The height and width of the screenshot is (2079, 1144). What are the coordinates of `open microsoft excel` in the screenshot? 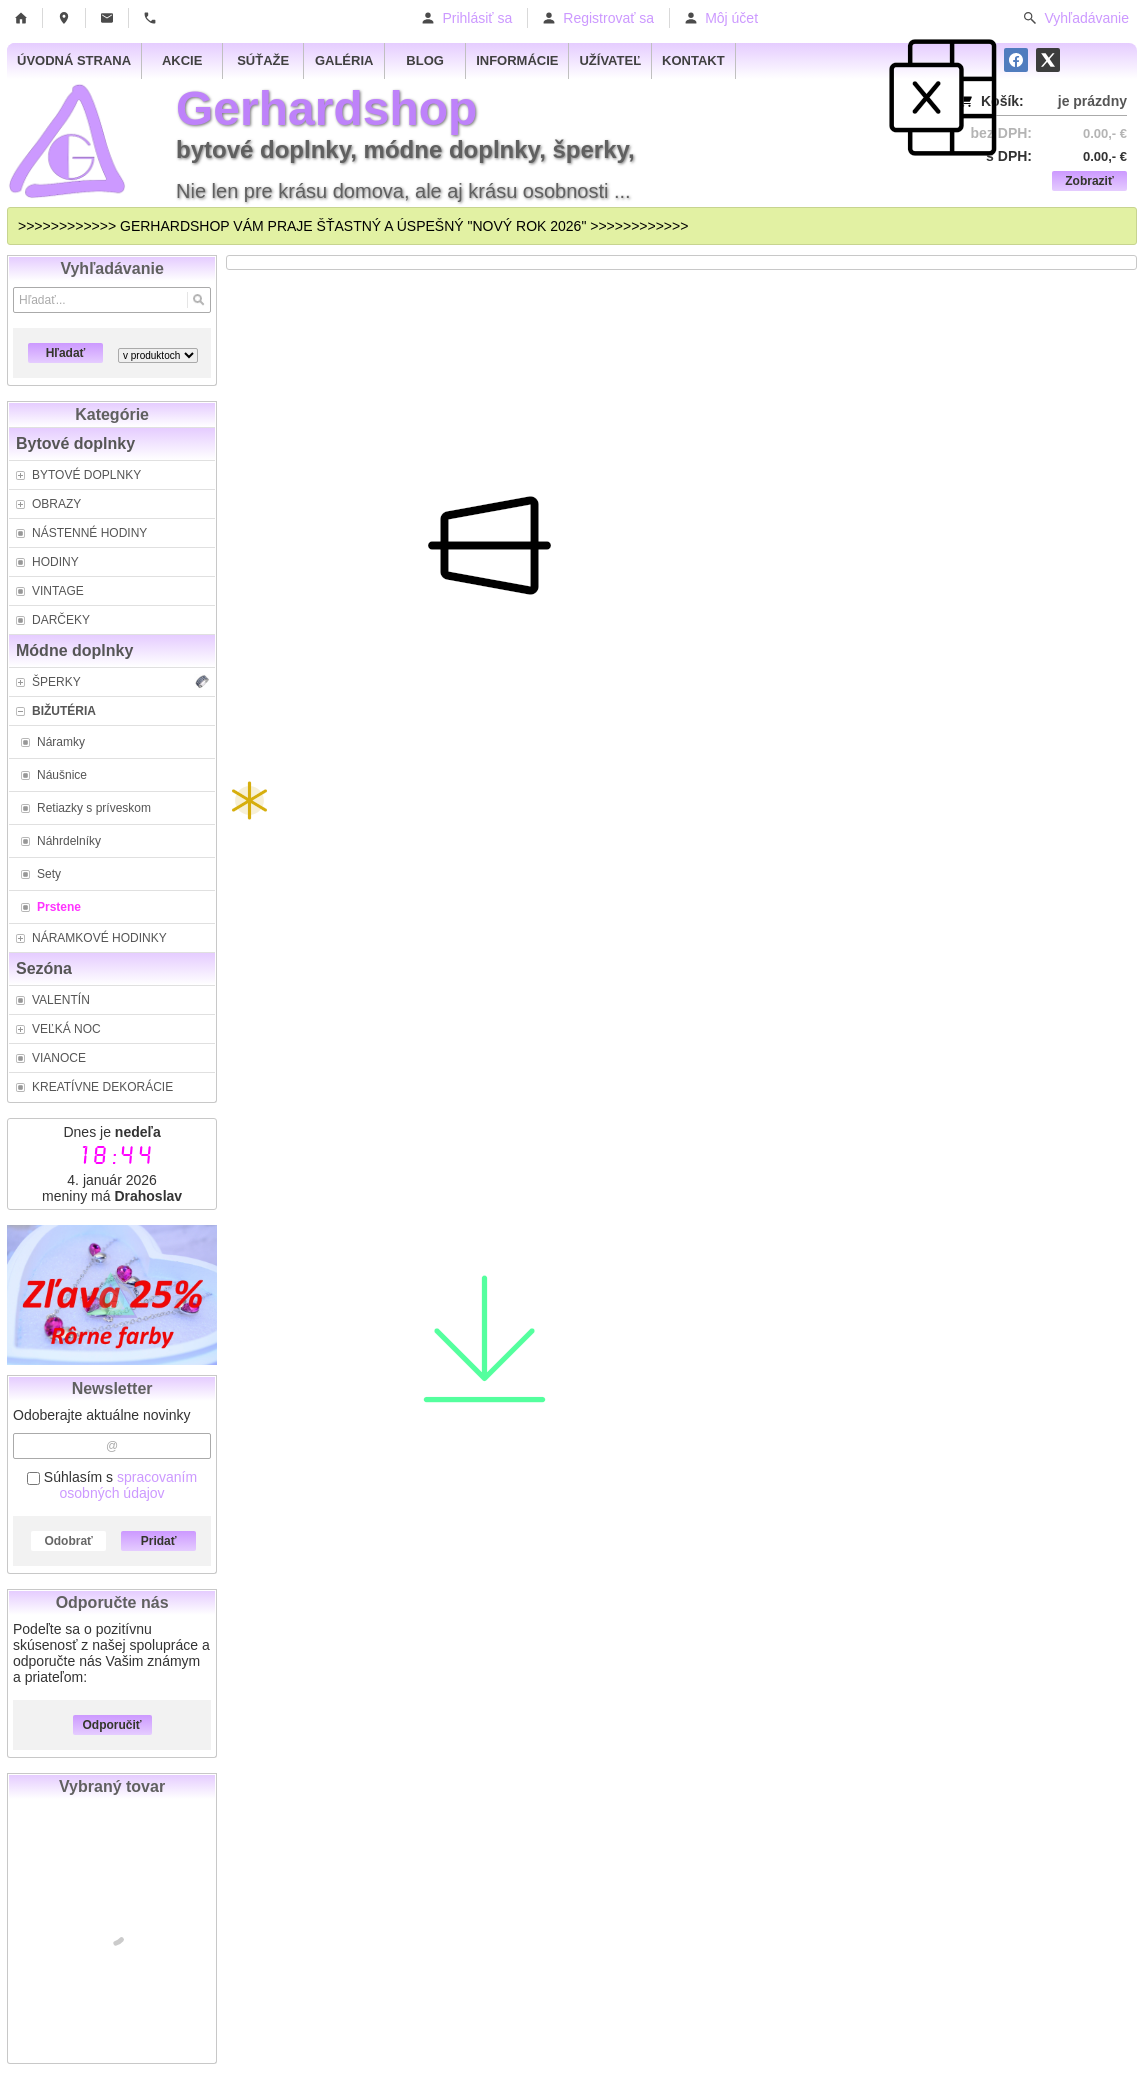 It's located at (947, 97).